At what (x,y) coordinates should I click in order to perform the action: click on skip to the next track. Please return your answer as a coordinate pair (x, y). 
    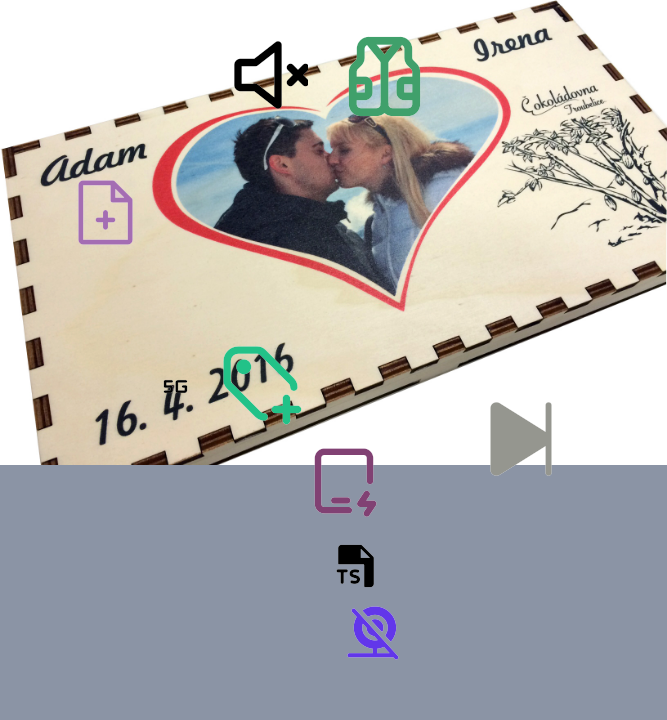
    Looking at the image, I should click on (521, 439).